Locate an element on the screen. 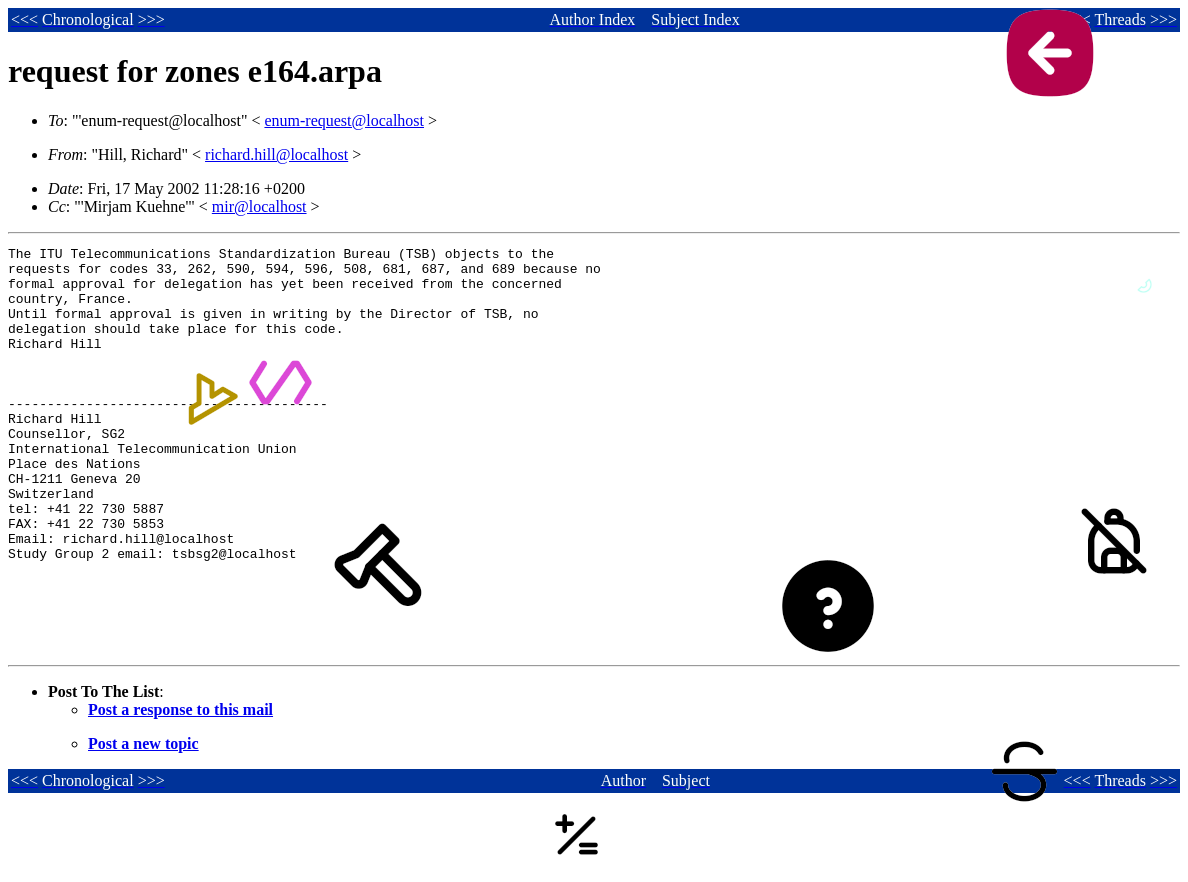  polymer project branding or logo is located at coordinates (280, 382).